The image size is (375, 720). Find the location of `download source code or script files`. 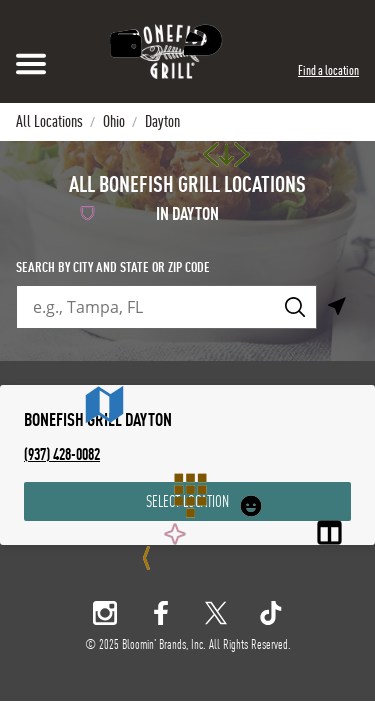

download source code or script files is located at coordinates (226, 154).